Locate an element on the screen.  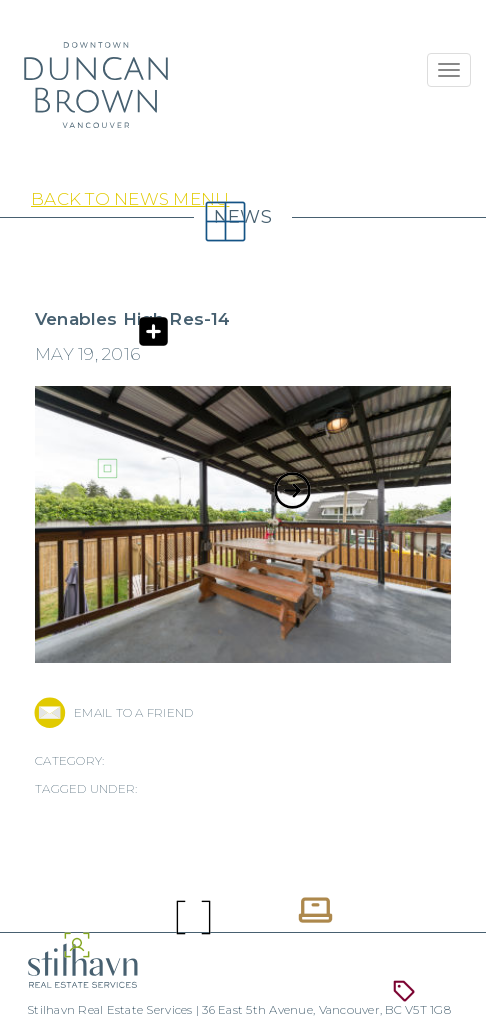
add a tag or label to an item is located at coordinates (403, 990).